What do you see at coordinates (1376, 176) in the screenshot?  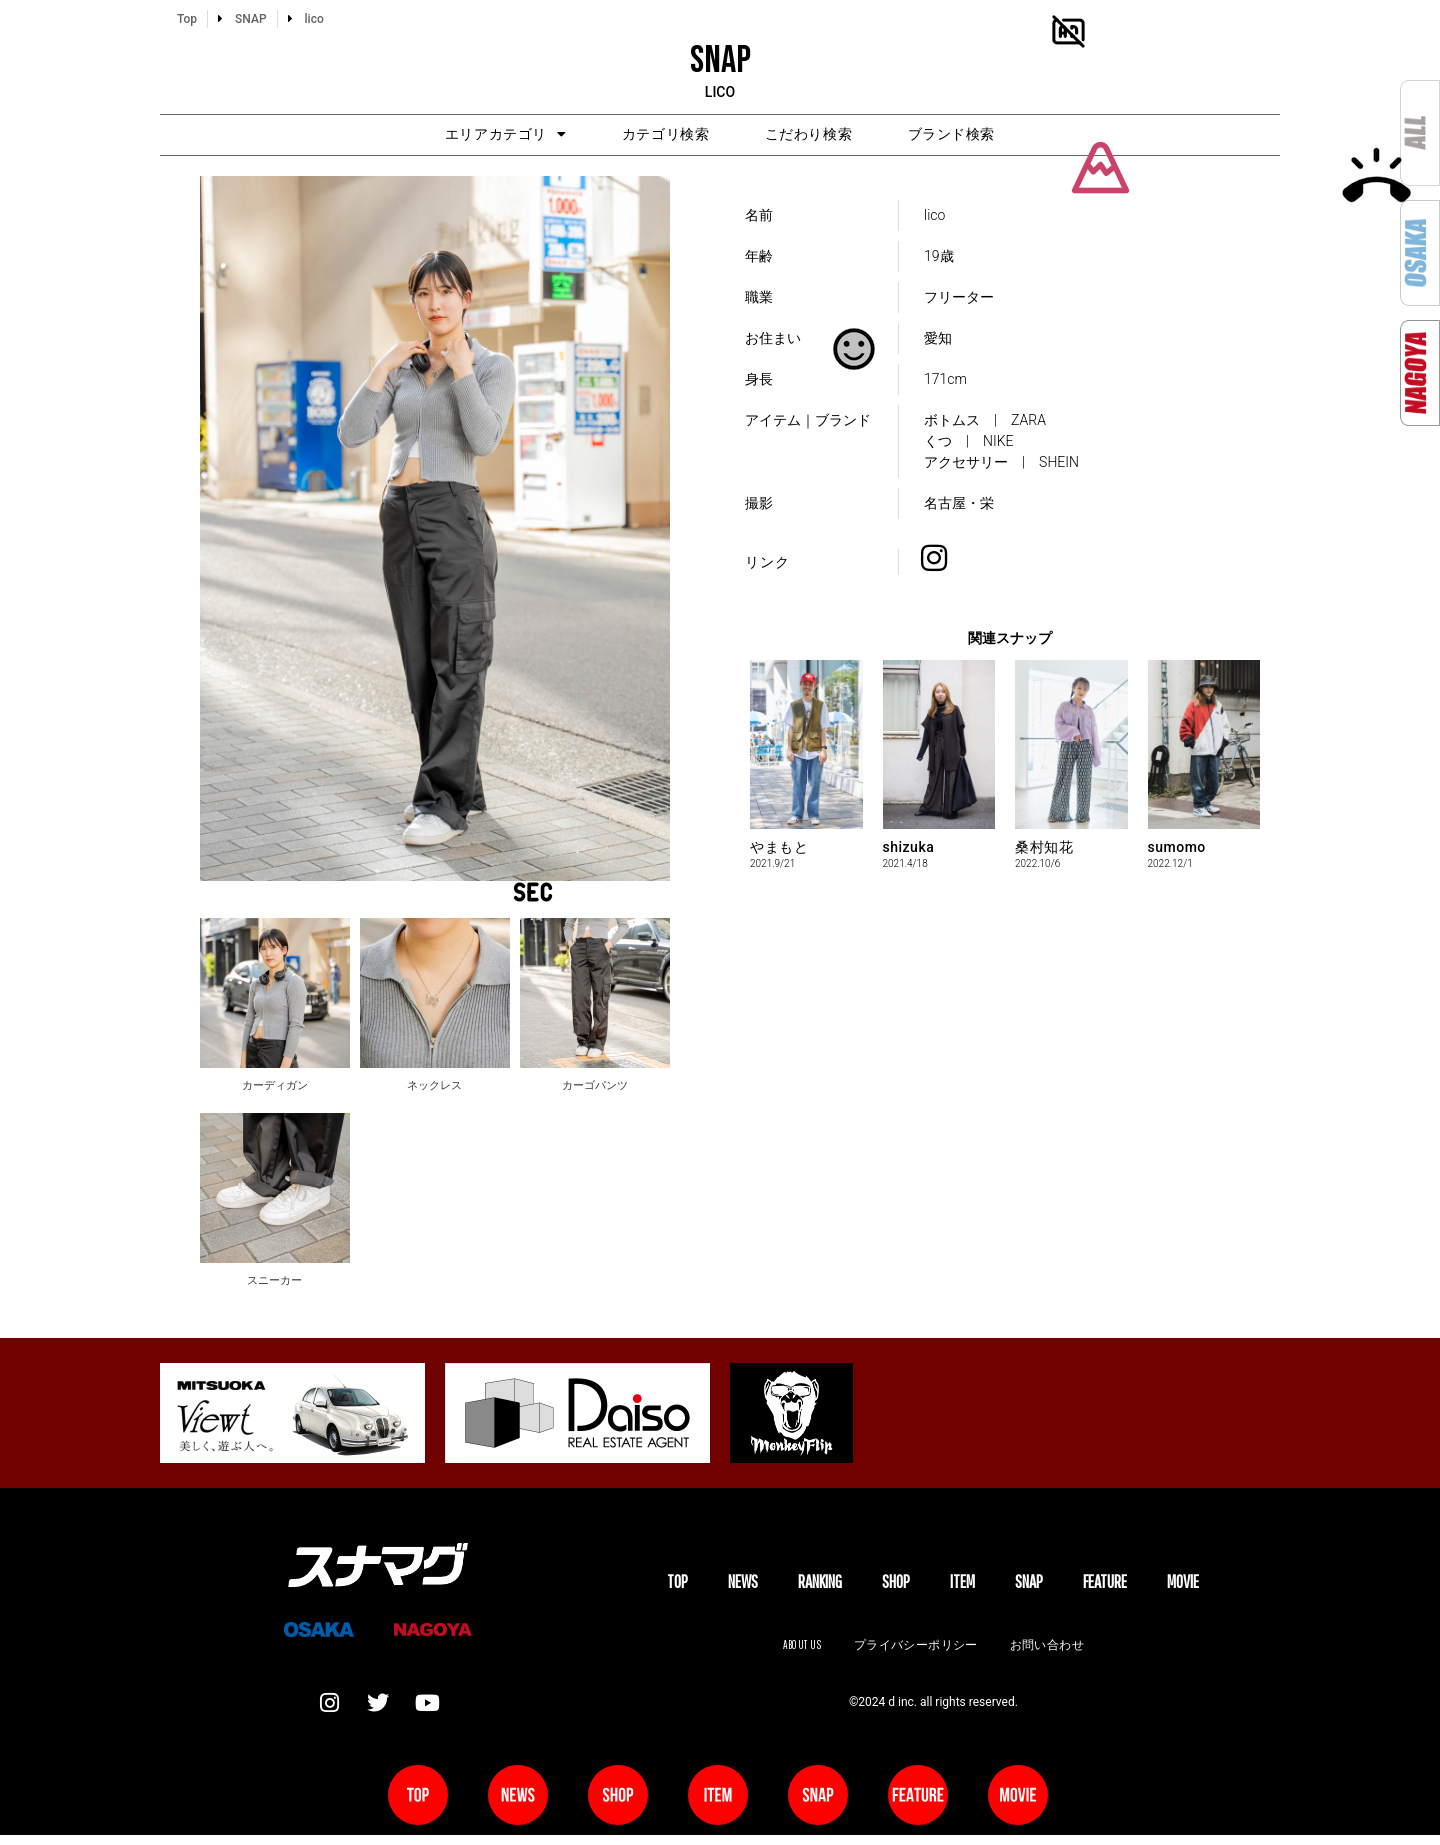 I see `incoming call alert` at bounding box center [1376, 176].